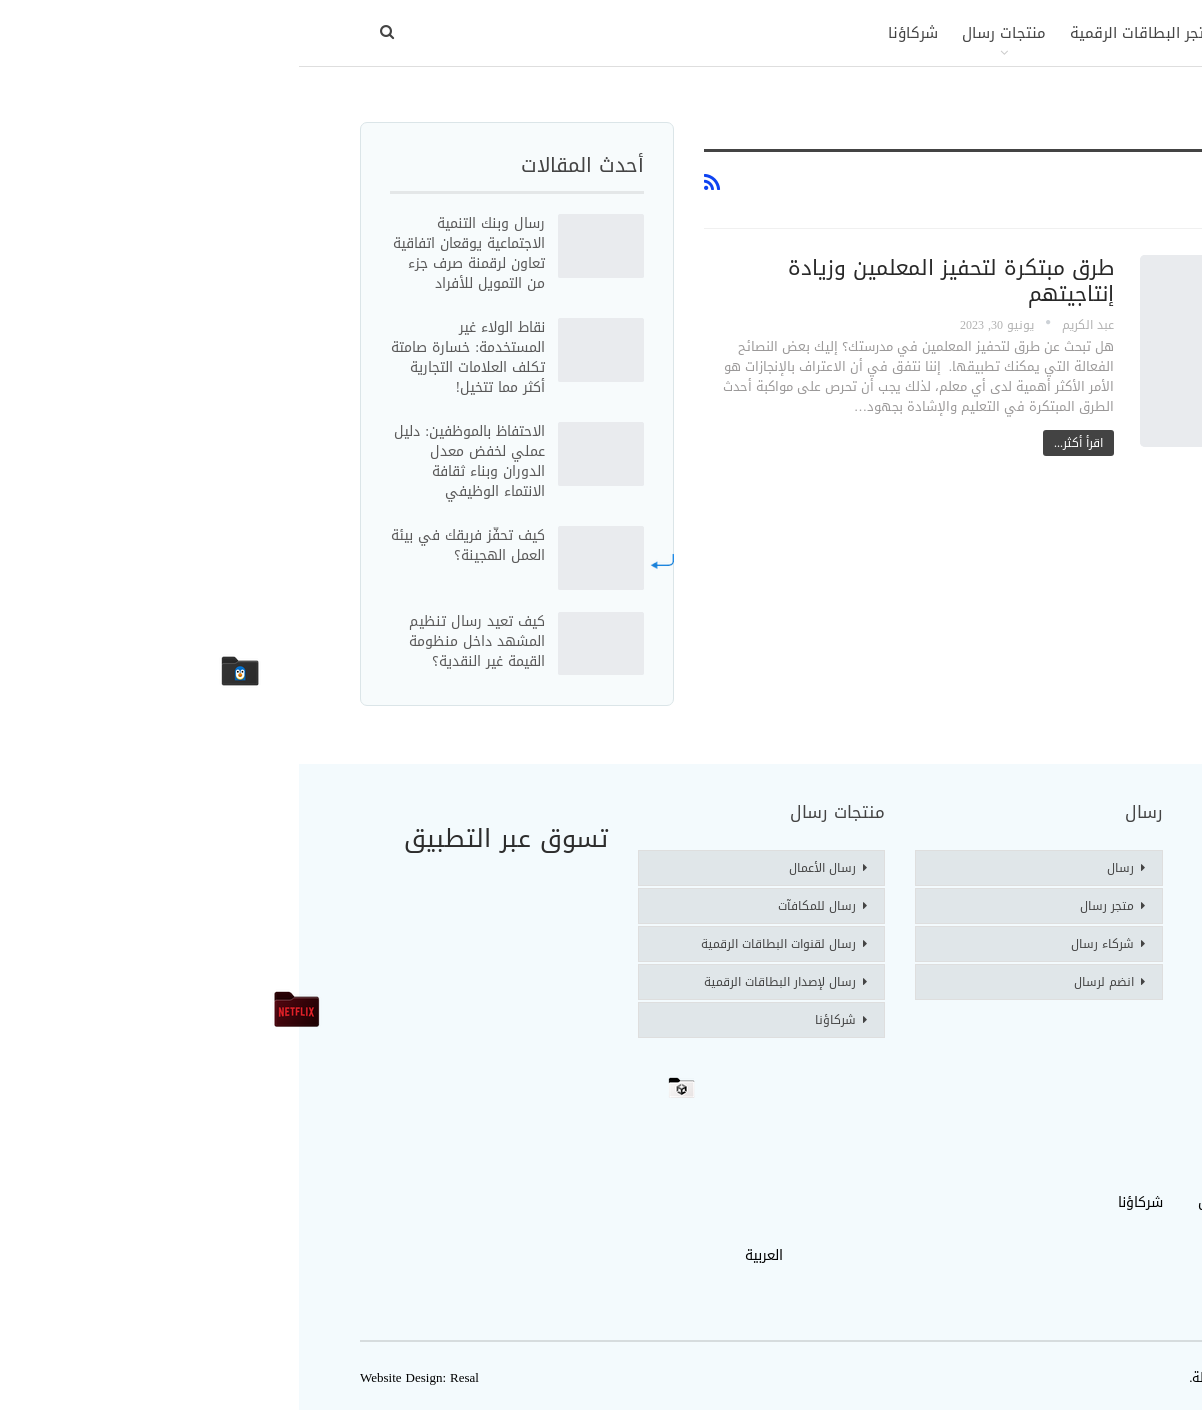 The width and height of the screenshot is (1202, 1410). I want to click on reply to an email message, so click(662, 560).